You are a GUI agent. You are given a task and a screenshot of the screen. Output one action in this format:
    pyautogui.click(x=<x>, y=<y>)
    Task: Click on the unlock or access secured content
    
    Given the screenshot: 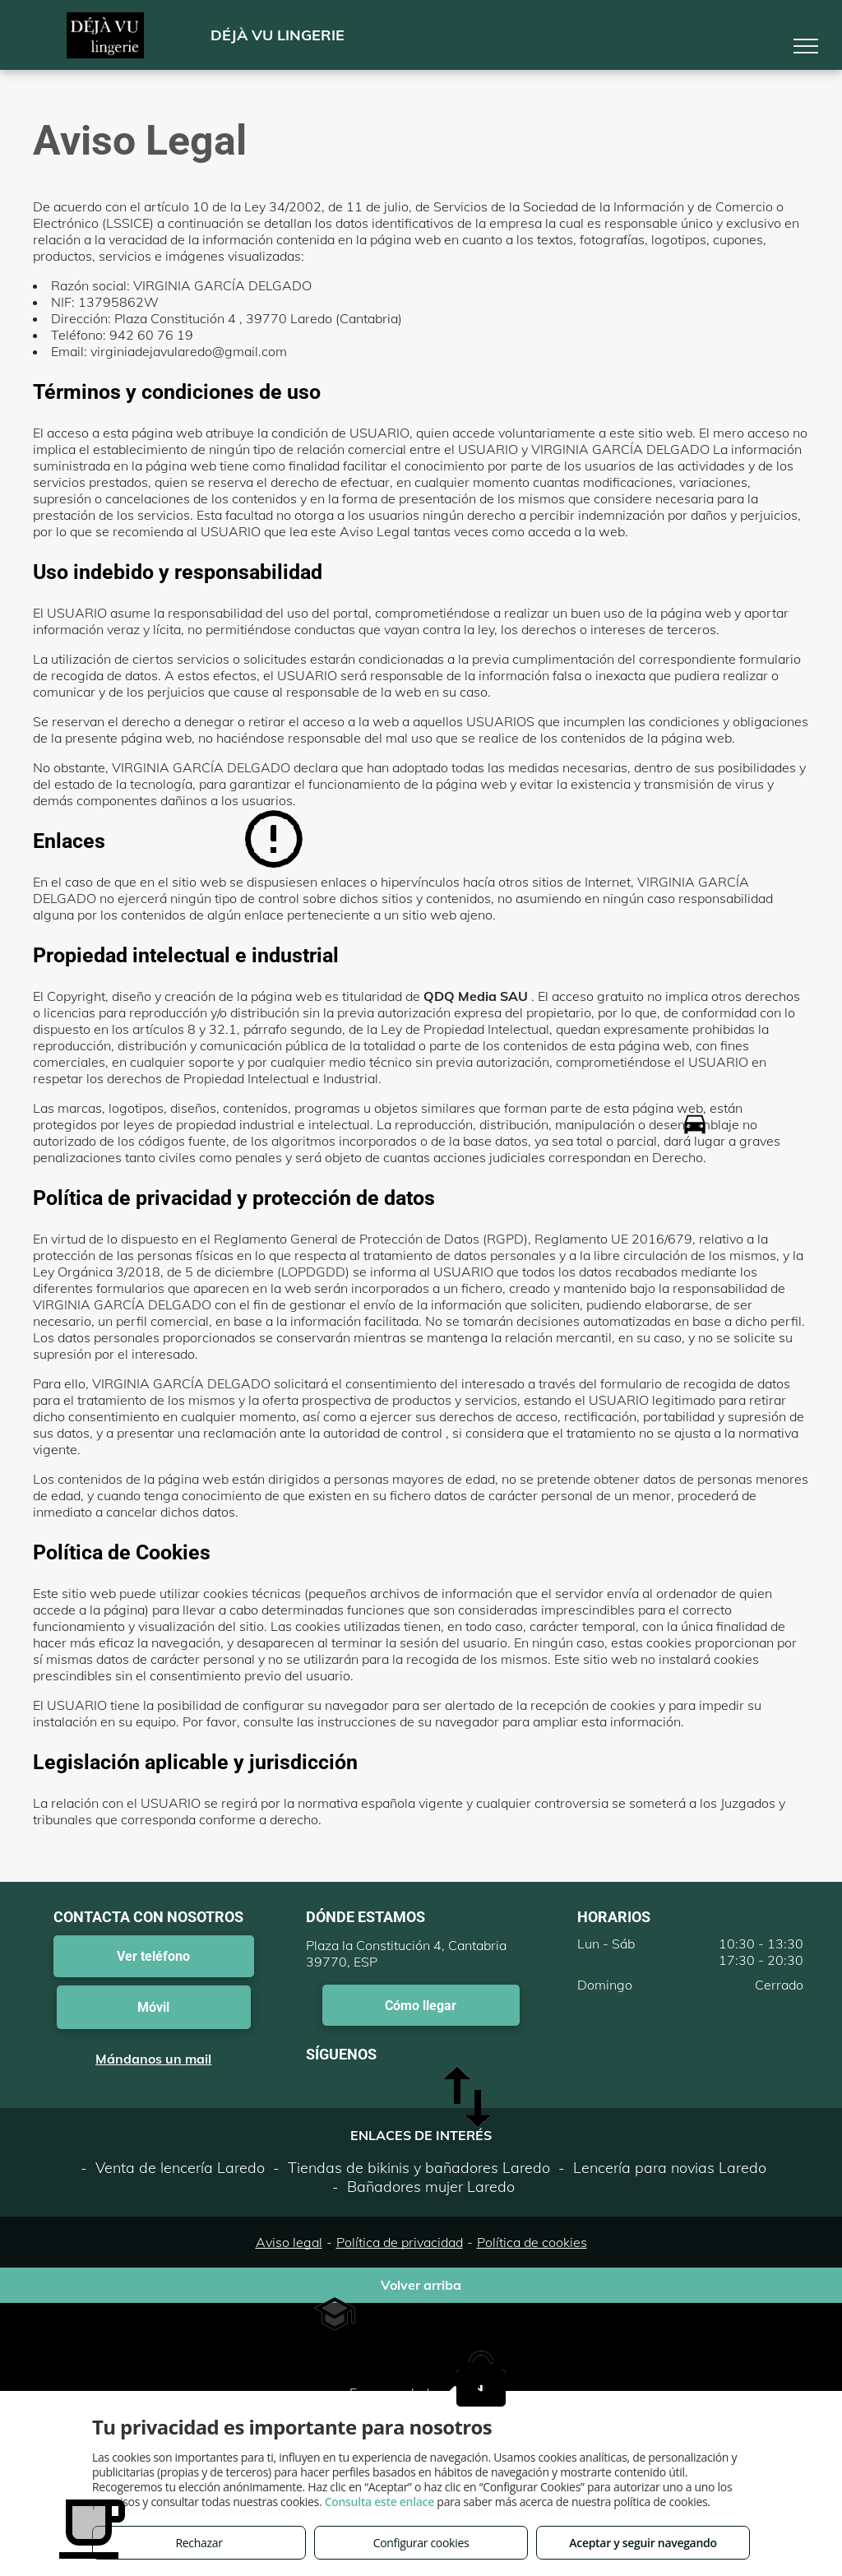 What is the action you would take?
    pyautogui.click(x=481, y=2382)
    